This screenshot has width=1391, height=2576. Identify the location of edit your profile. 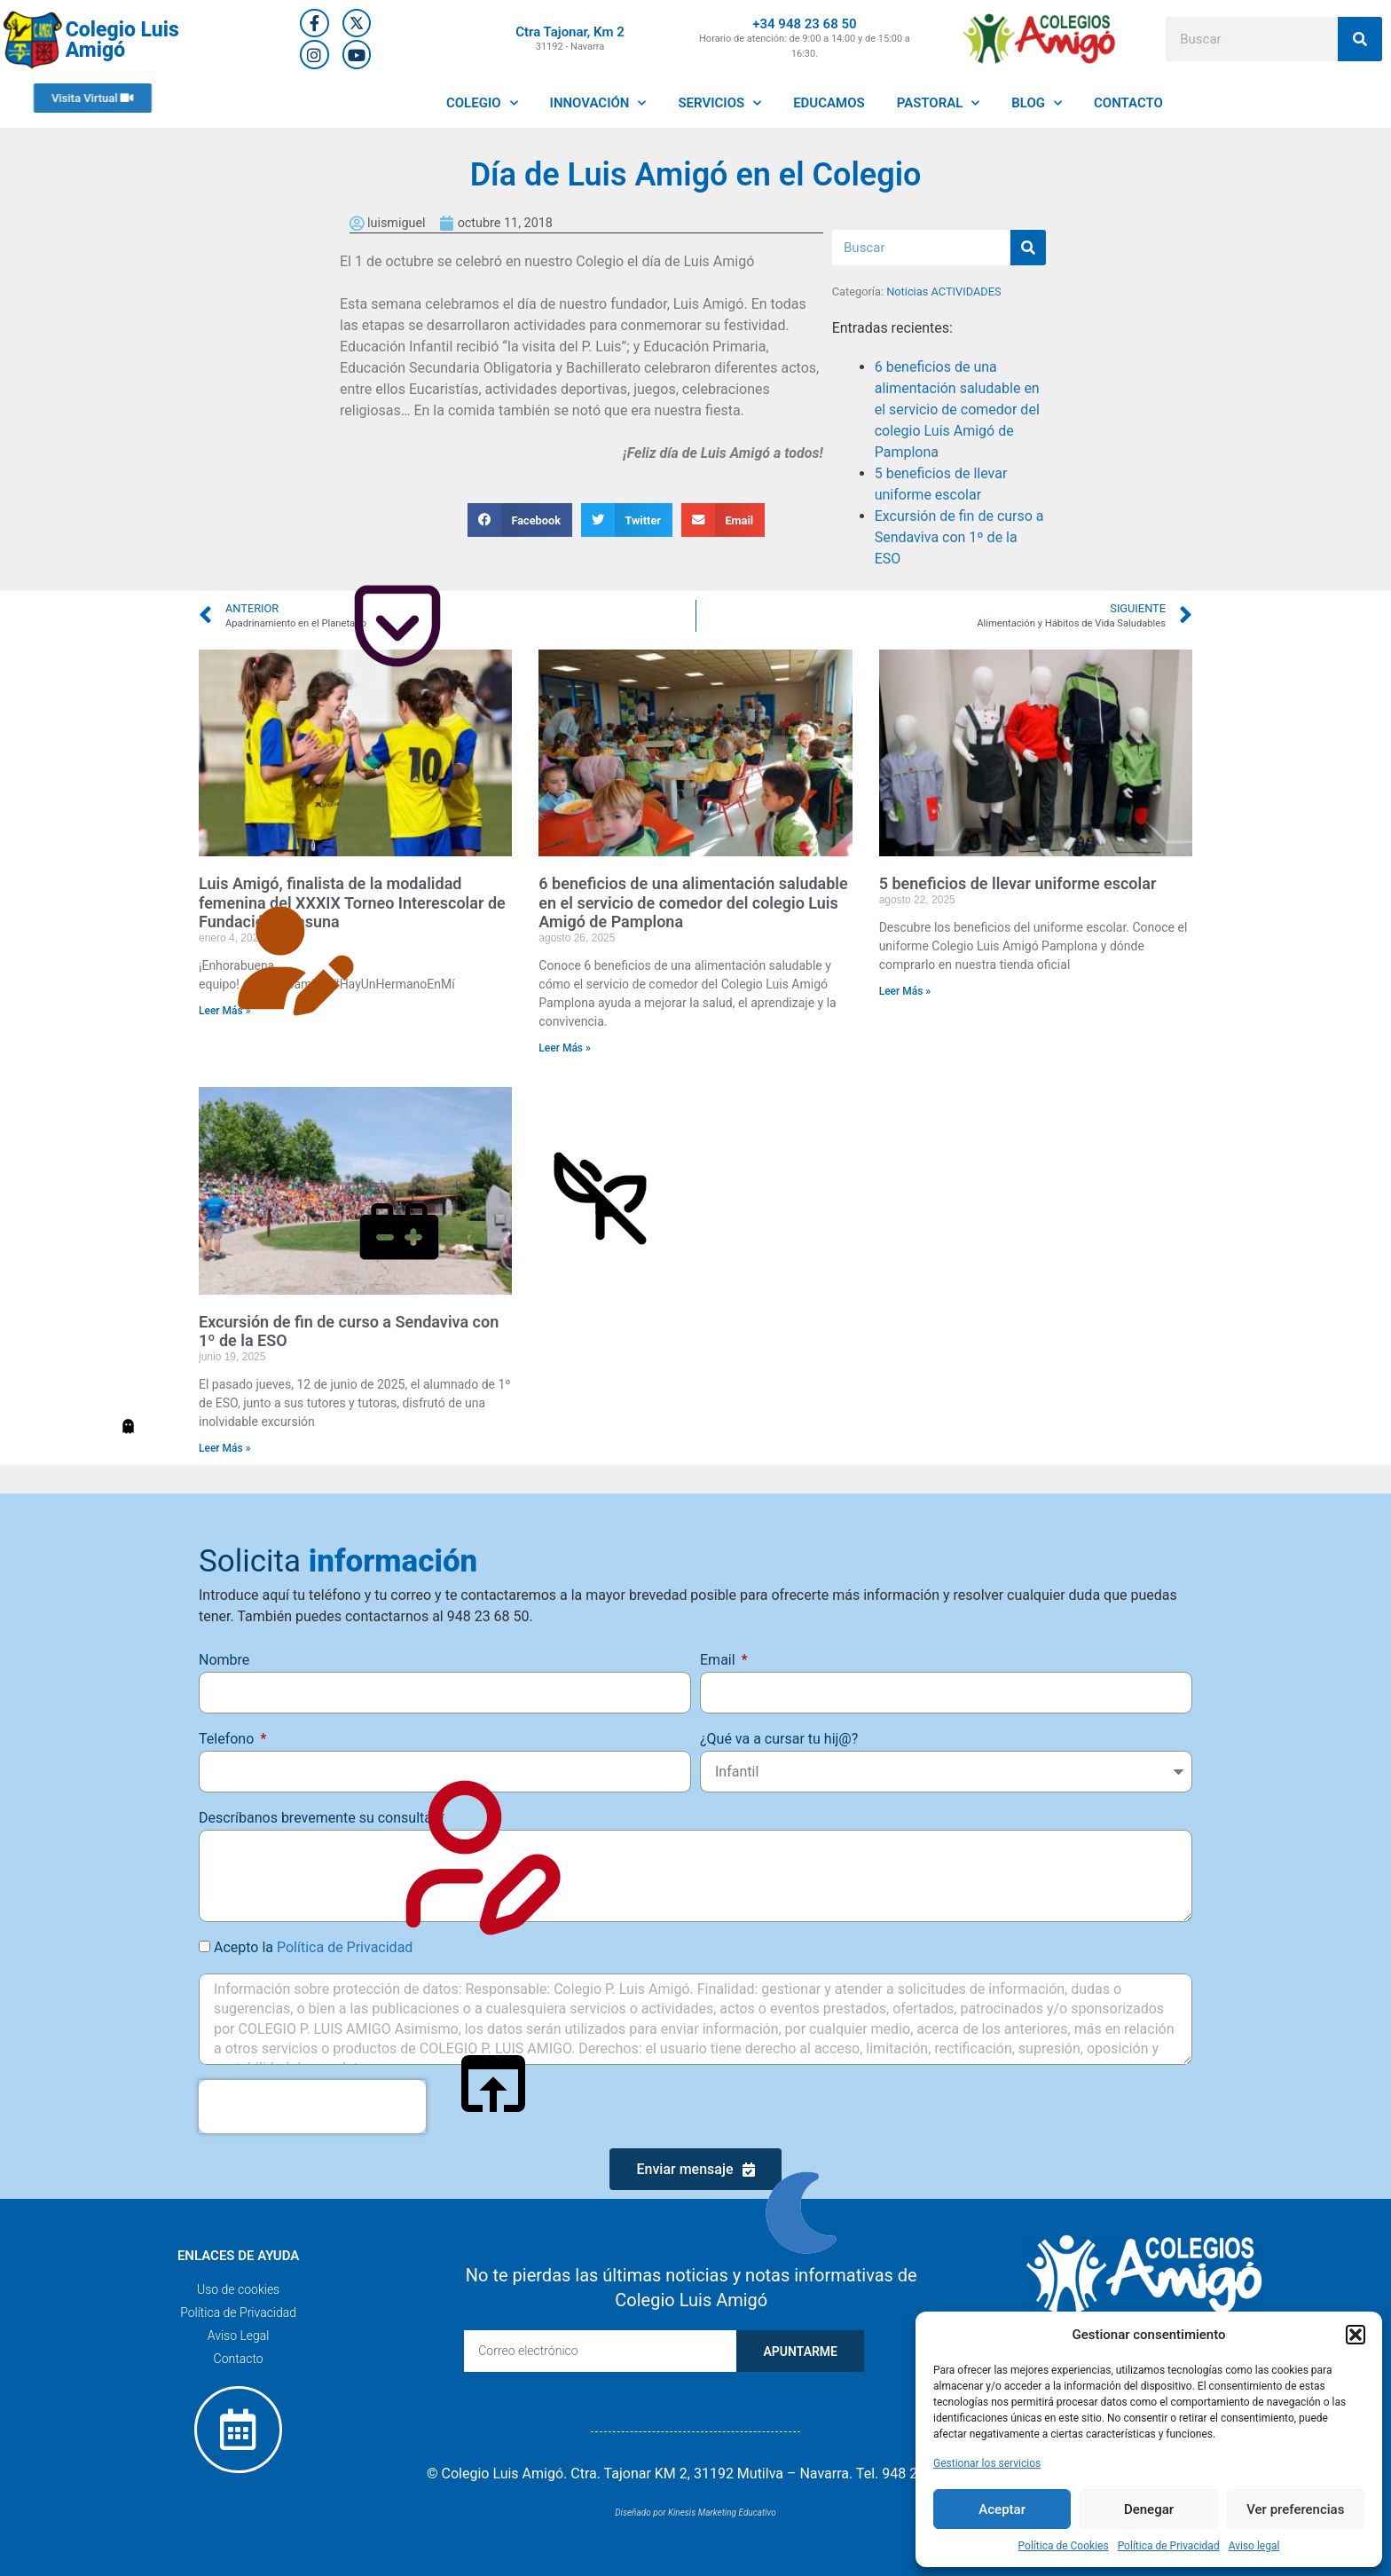
(479, 1854).